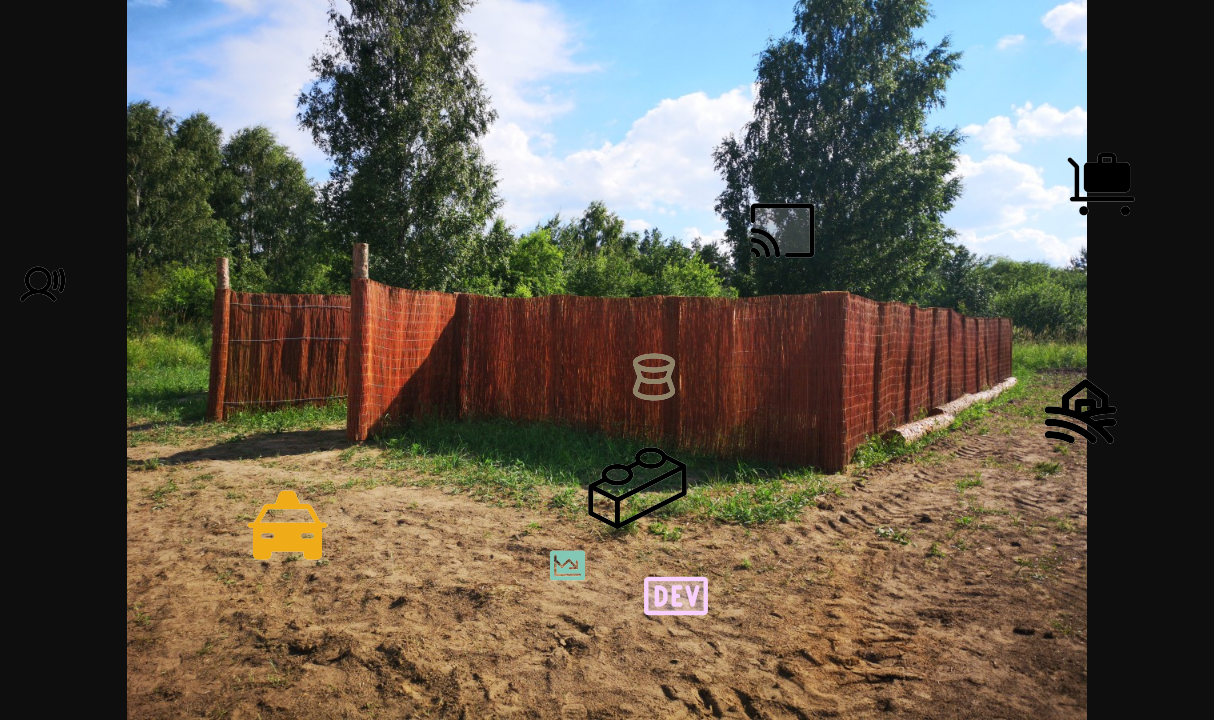  What do you see at coordinates (1080, 412) in the screenshot?
I see `access farm or agricultural settings` at bounding box center [1080, 412].